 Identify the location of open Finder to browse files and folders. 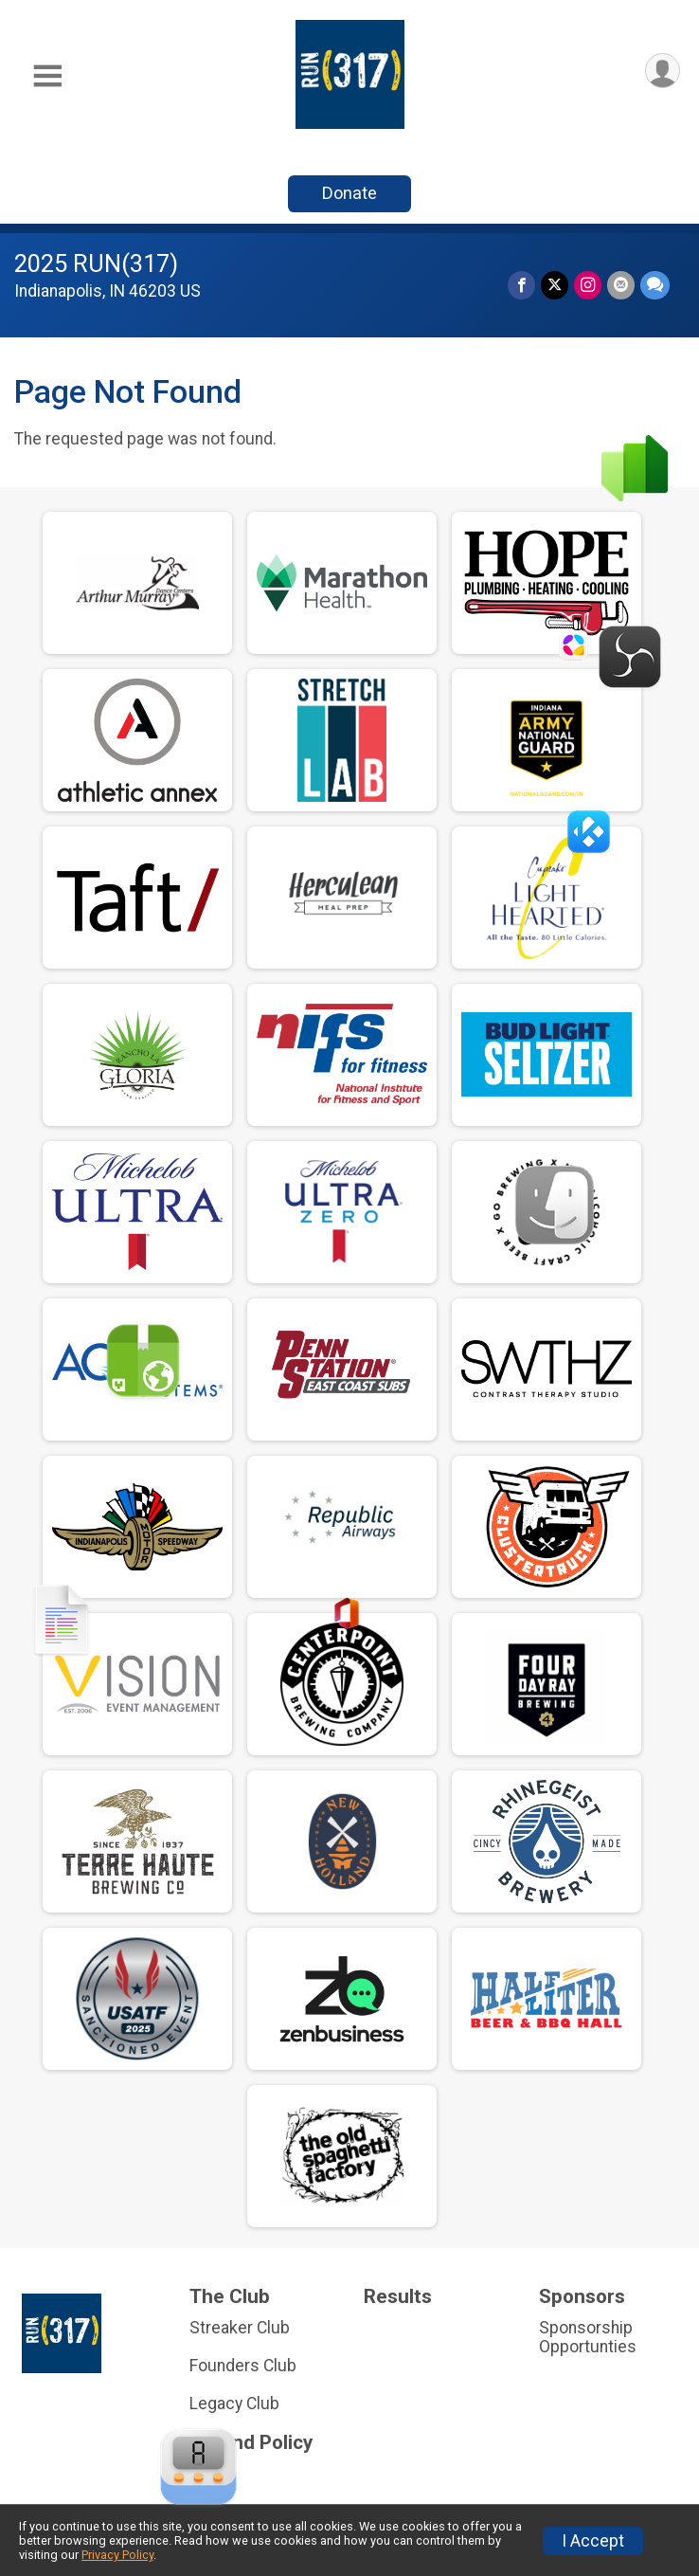
(554, 1205).